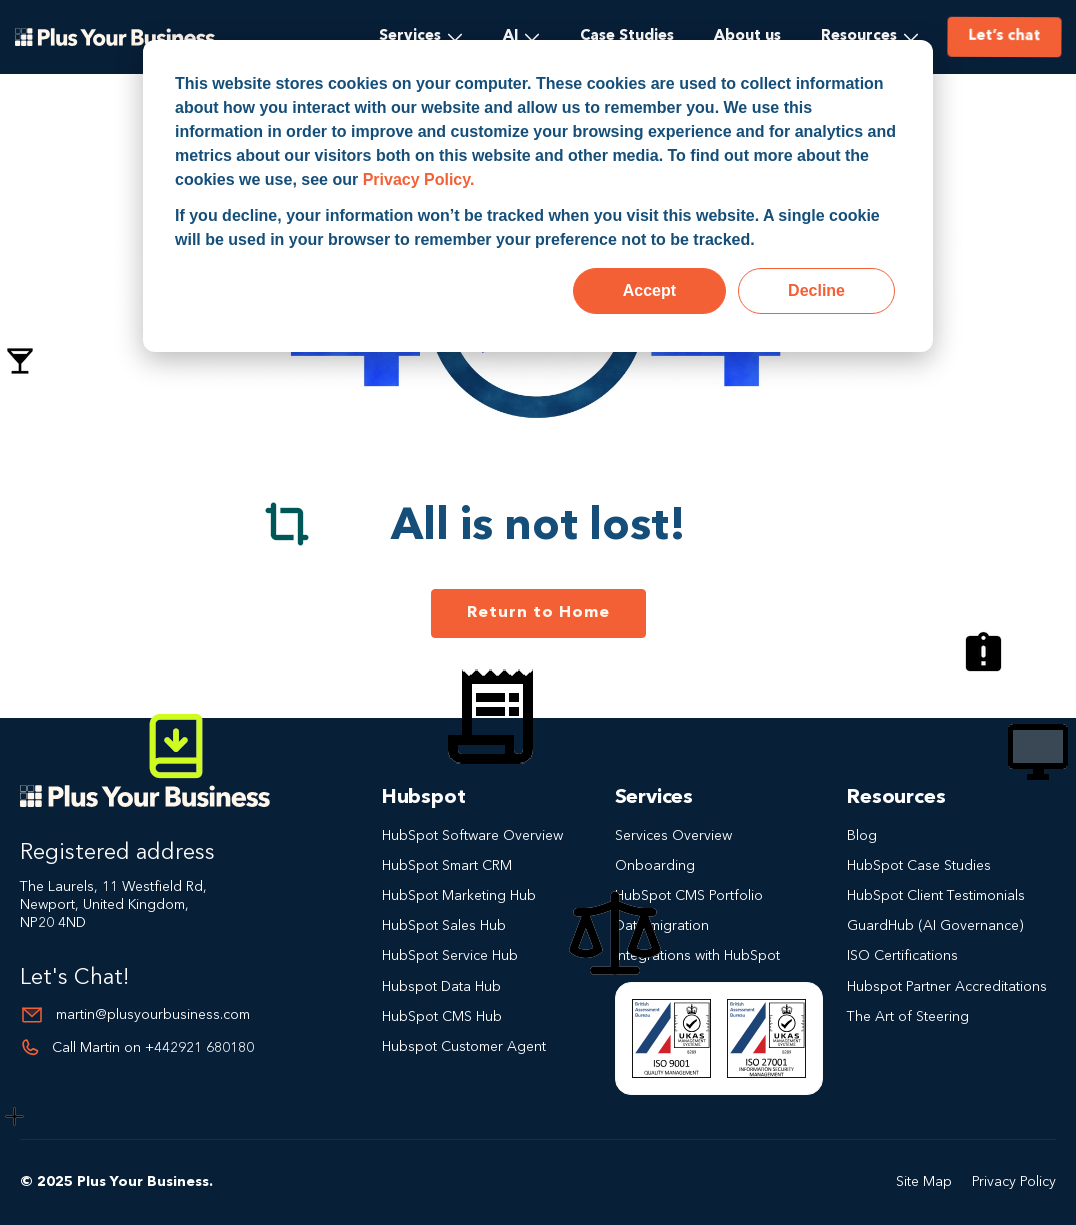 This screenshot has height=1225, width=1076. I want to click on view receipt or transaction details, so click(490, 716).